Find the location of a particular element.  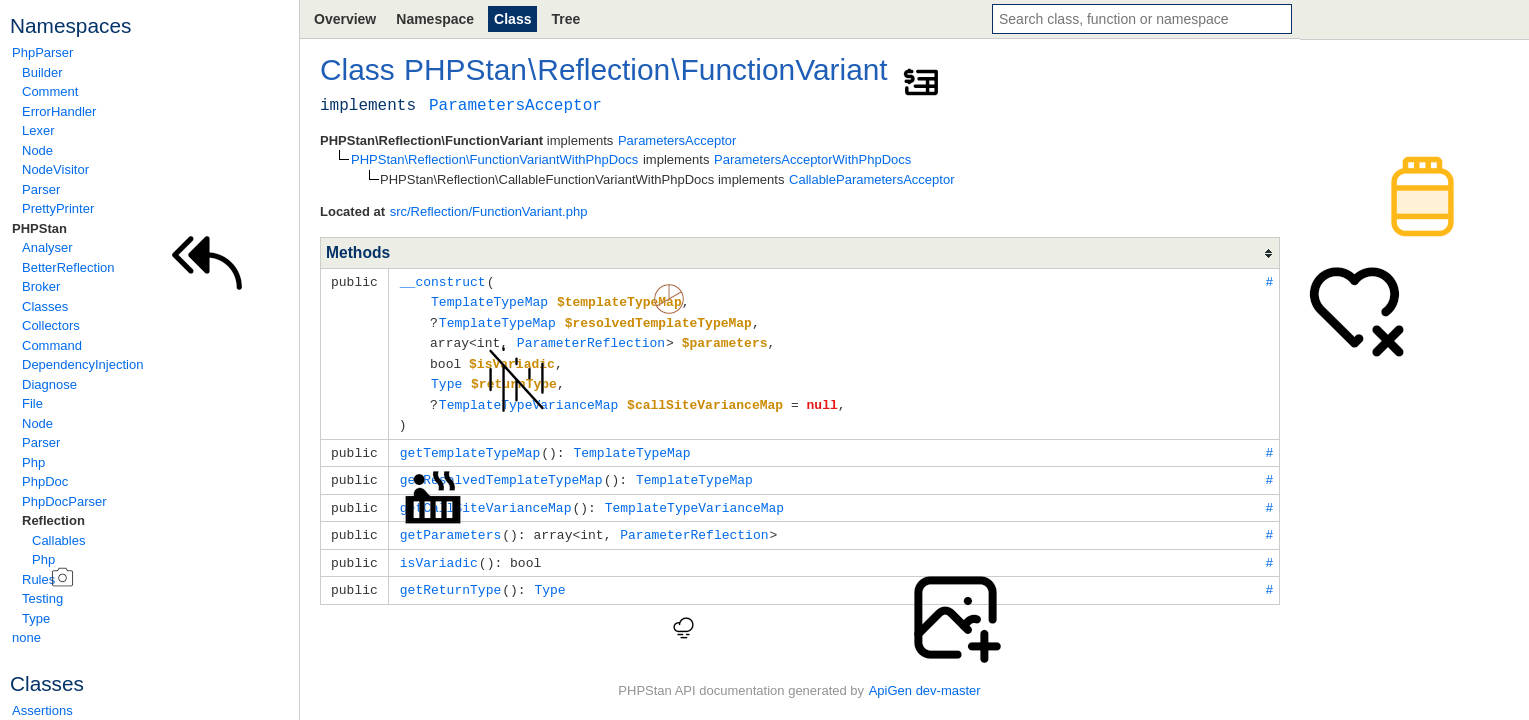

reply all to a message or email is located at coordinates (207, 263).